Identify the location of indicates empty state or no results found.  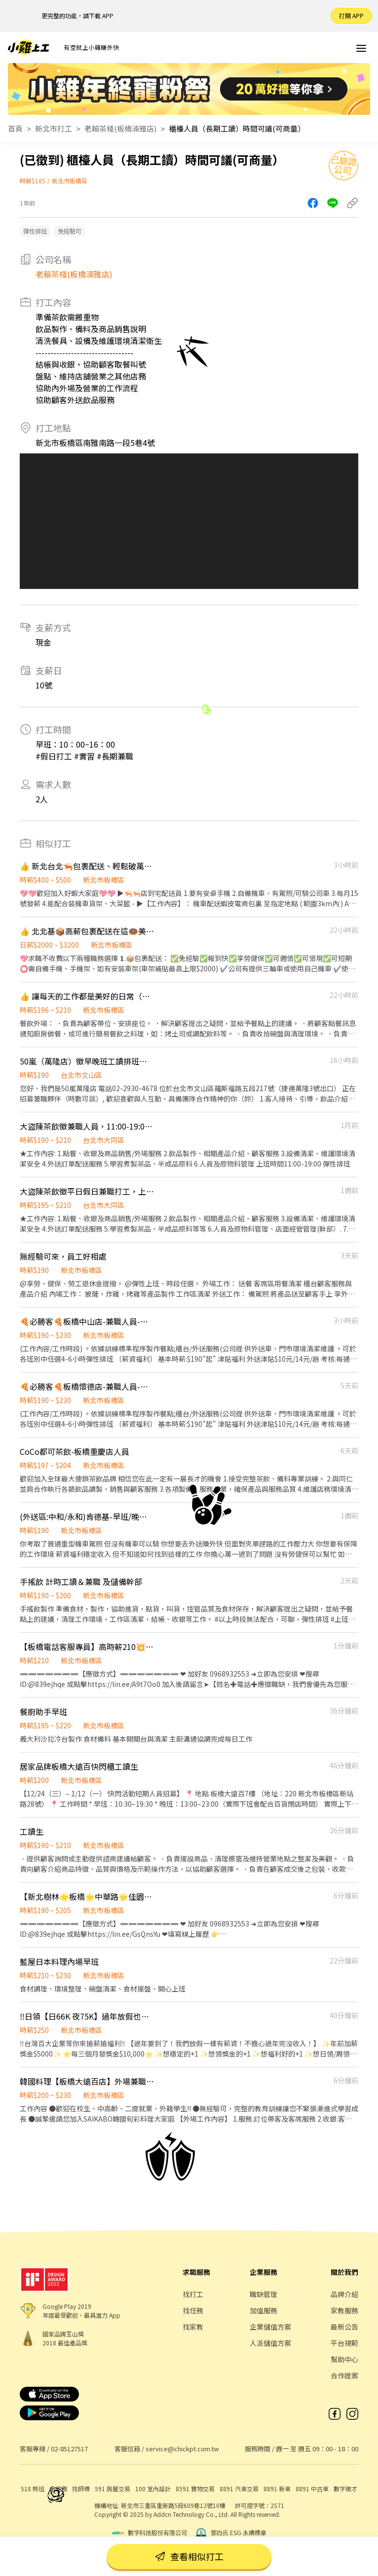
(56, 2494).